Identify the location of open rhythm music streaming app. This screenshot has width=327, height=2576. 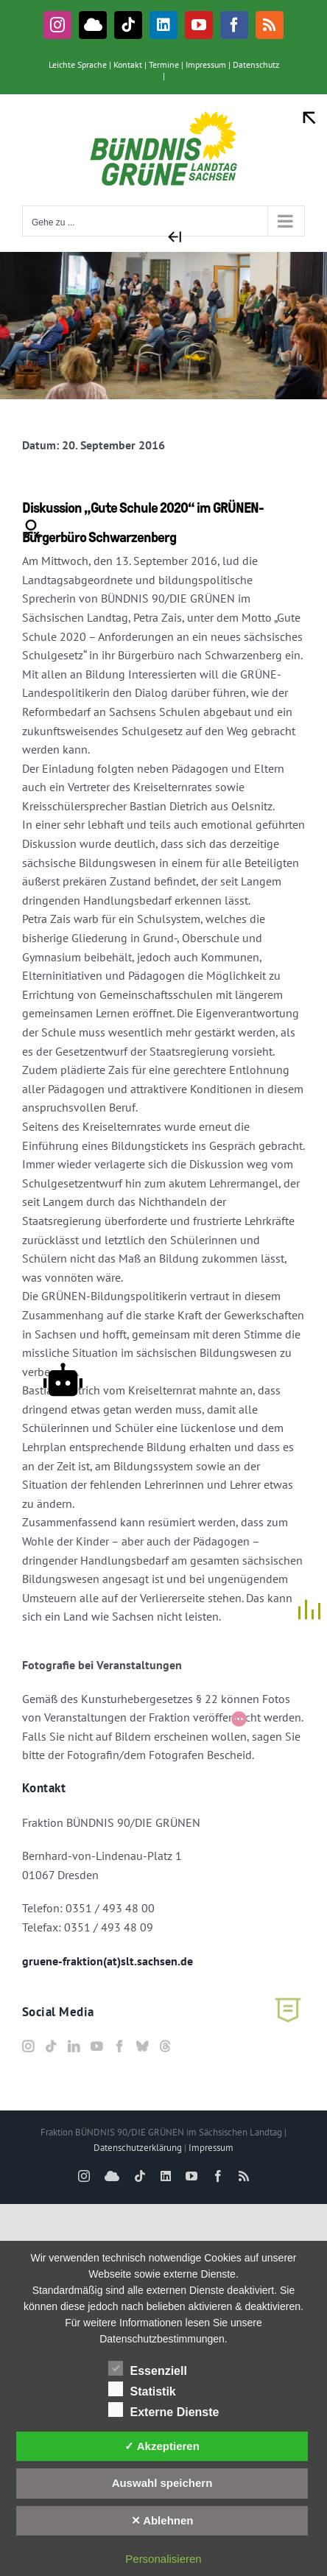
(309, 1610).